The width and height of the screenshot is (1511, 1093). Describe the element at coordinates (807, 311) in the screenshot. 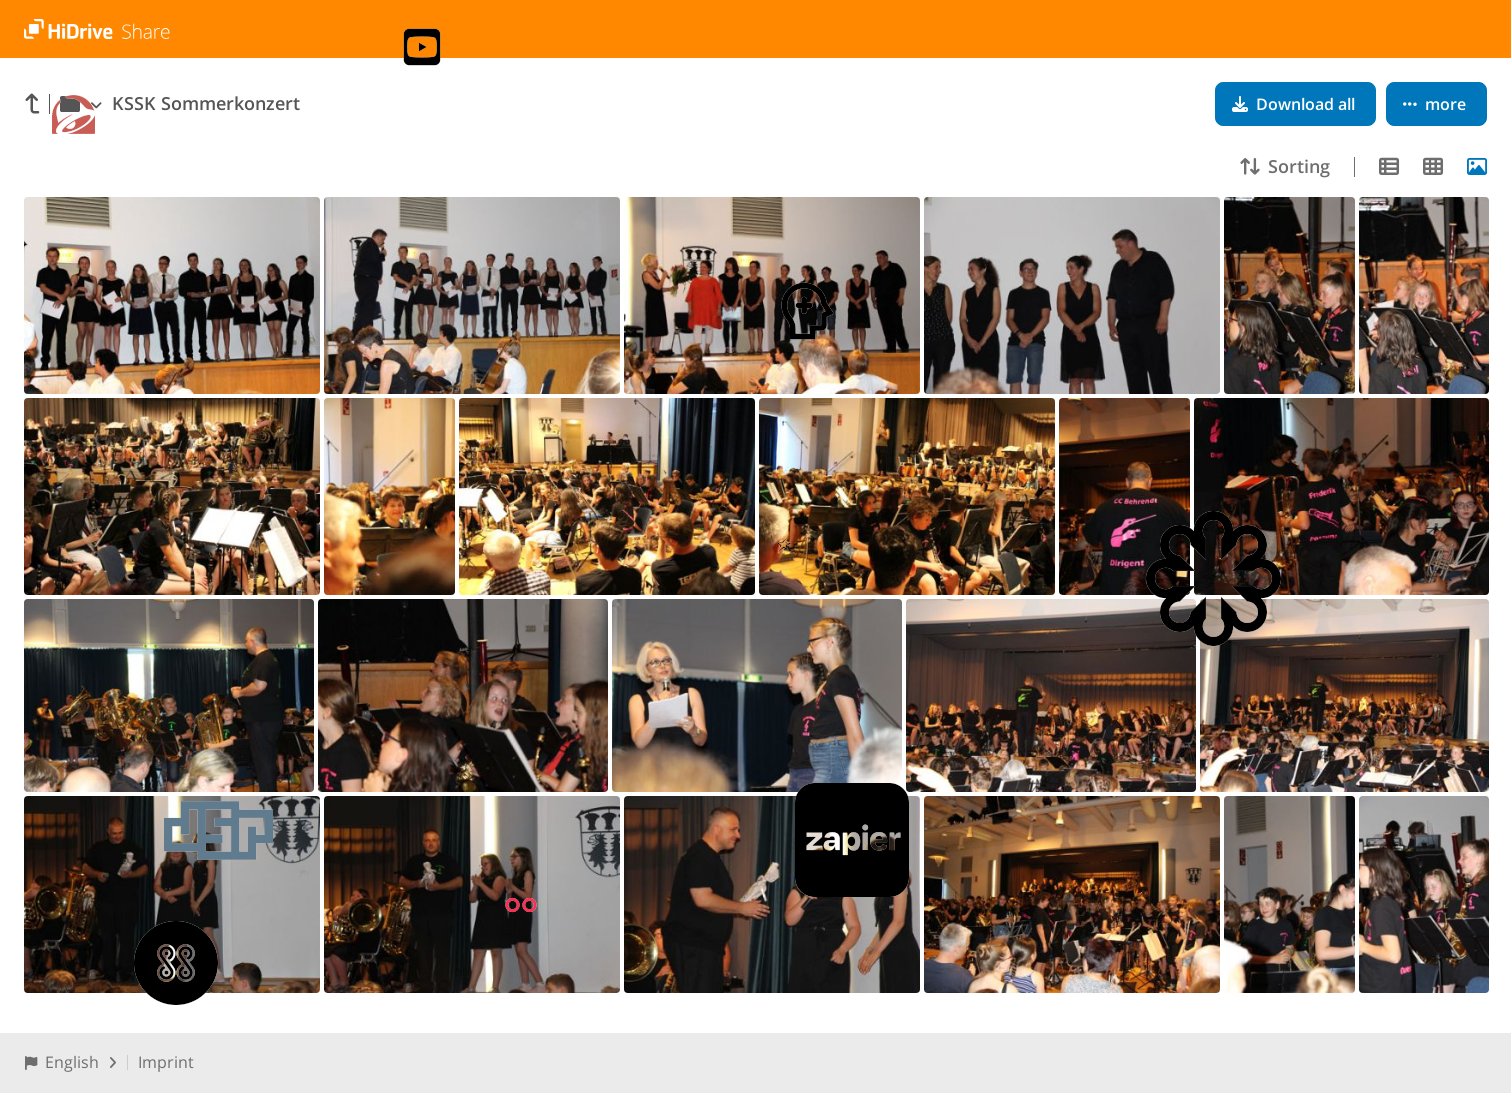

I see `access mental health resources` at that location.